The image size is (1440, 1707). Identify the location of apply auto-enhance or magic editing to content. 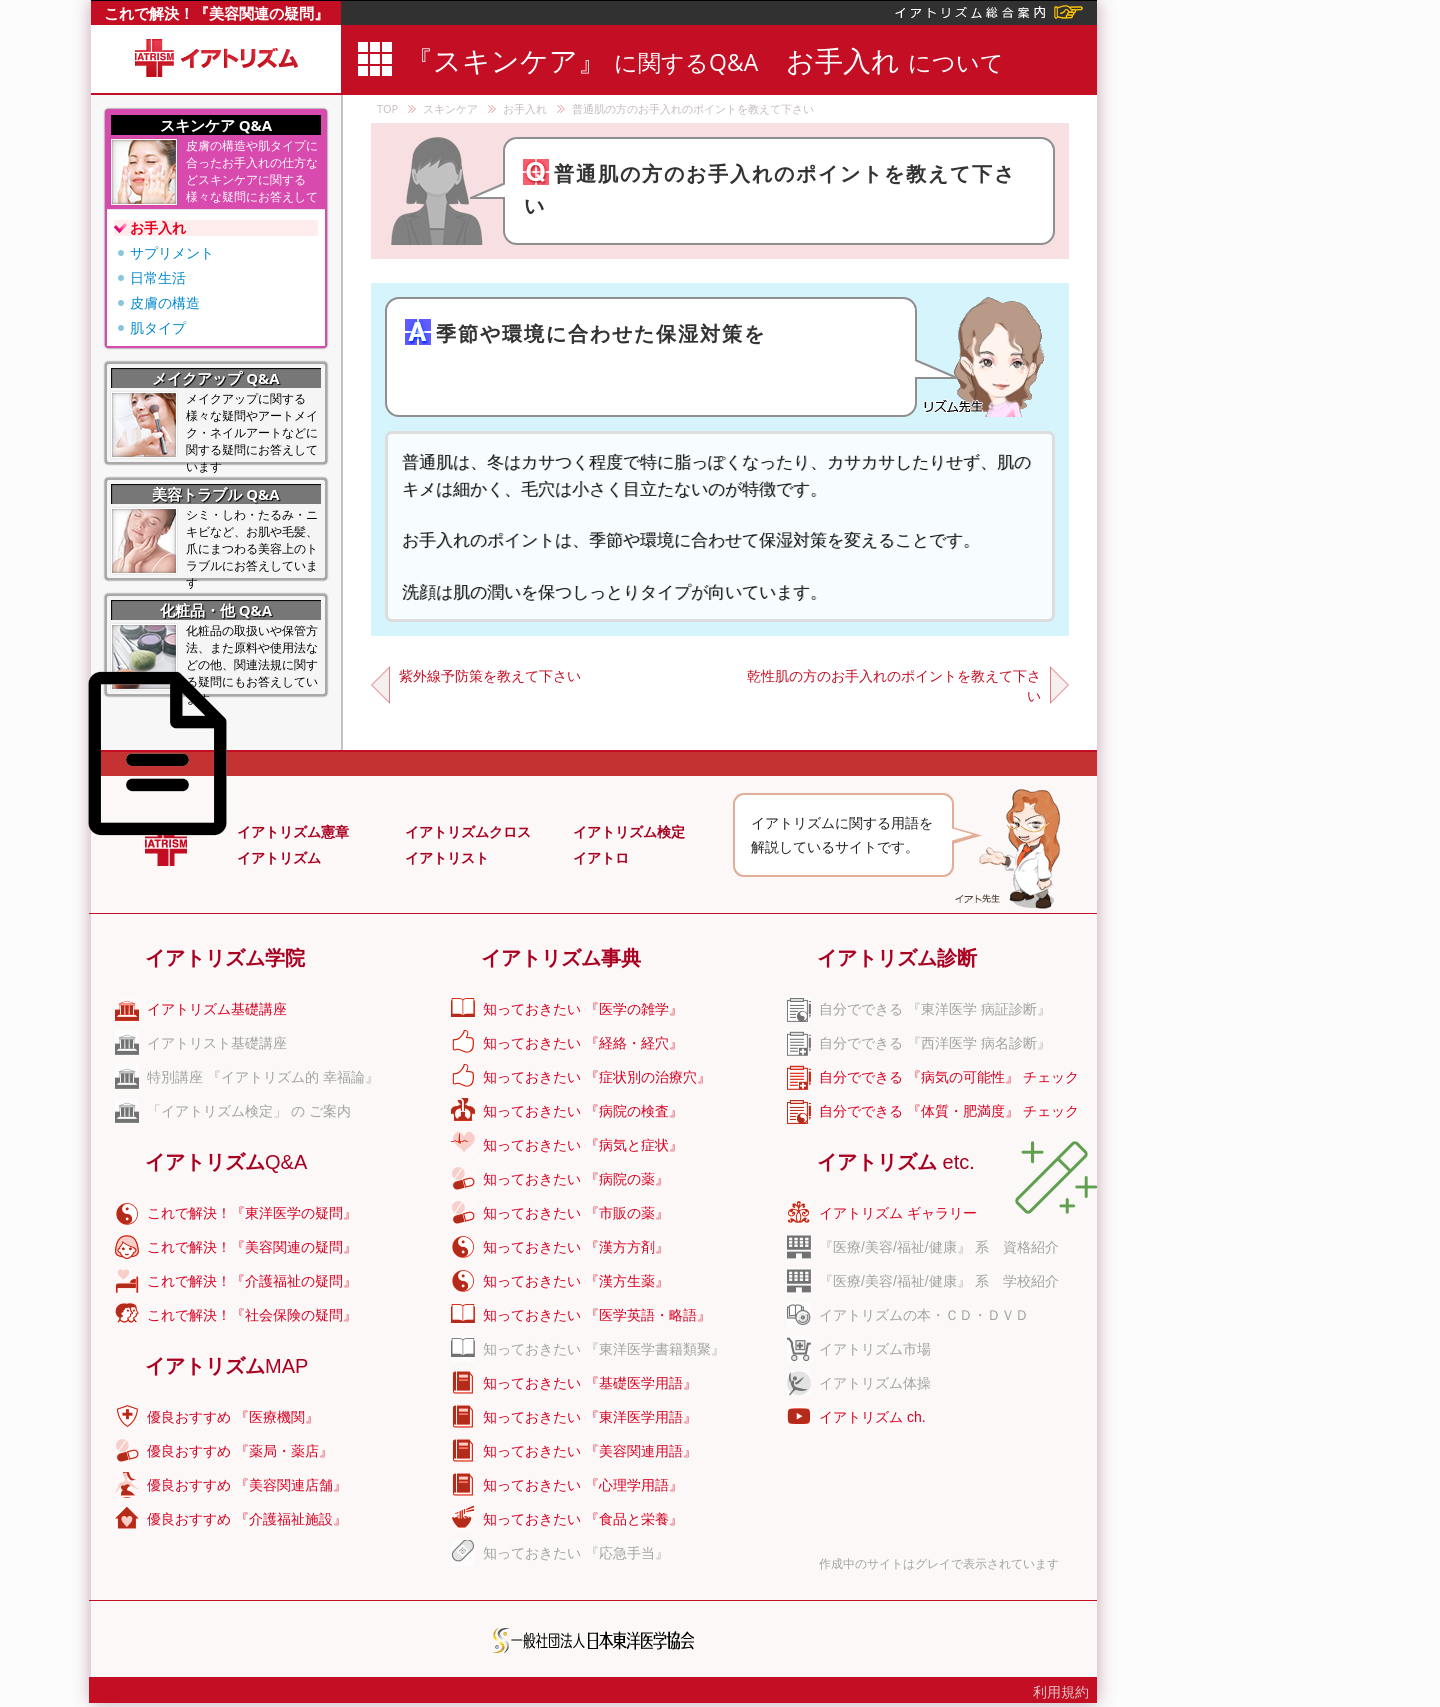
(1051, 1177).